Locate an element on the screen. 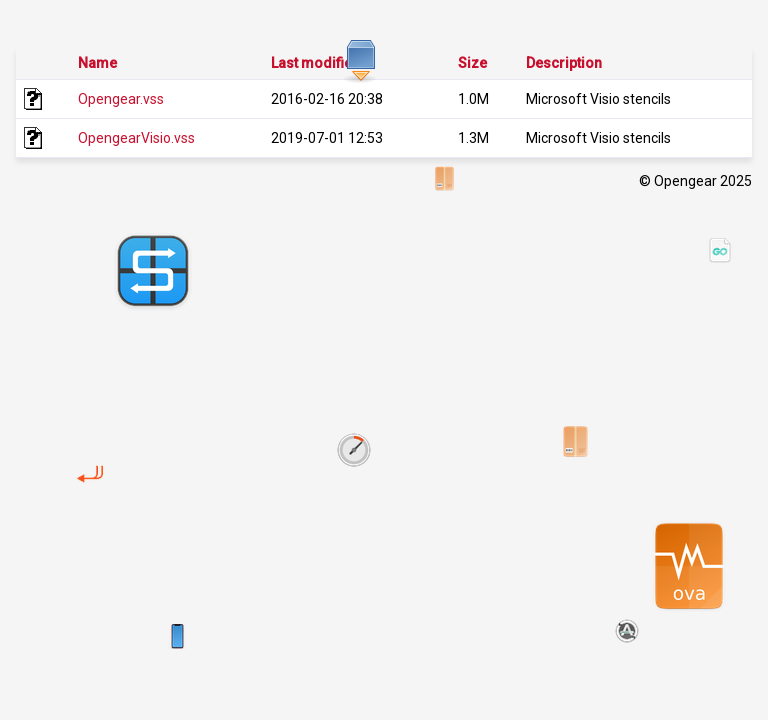 The image size is (768, 720). compressed file or archive is located at coordinates (444, 178).